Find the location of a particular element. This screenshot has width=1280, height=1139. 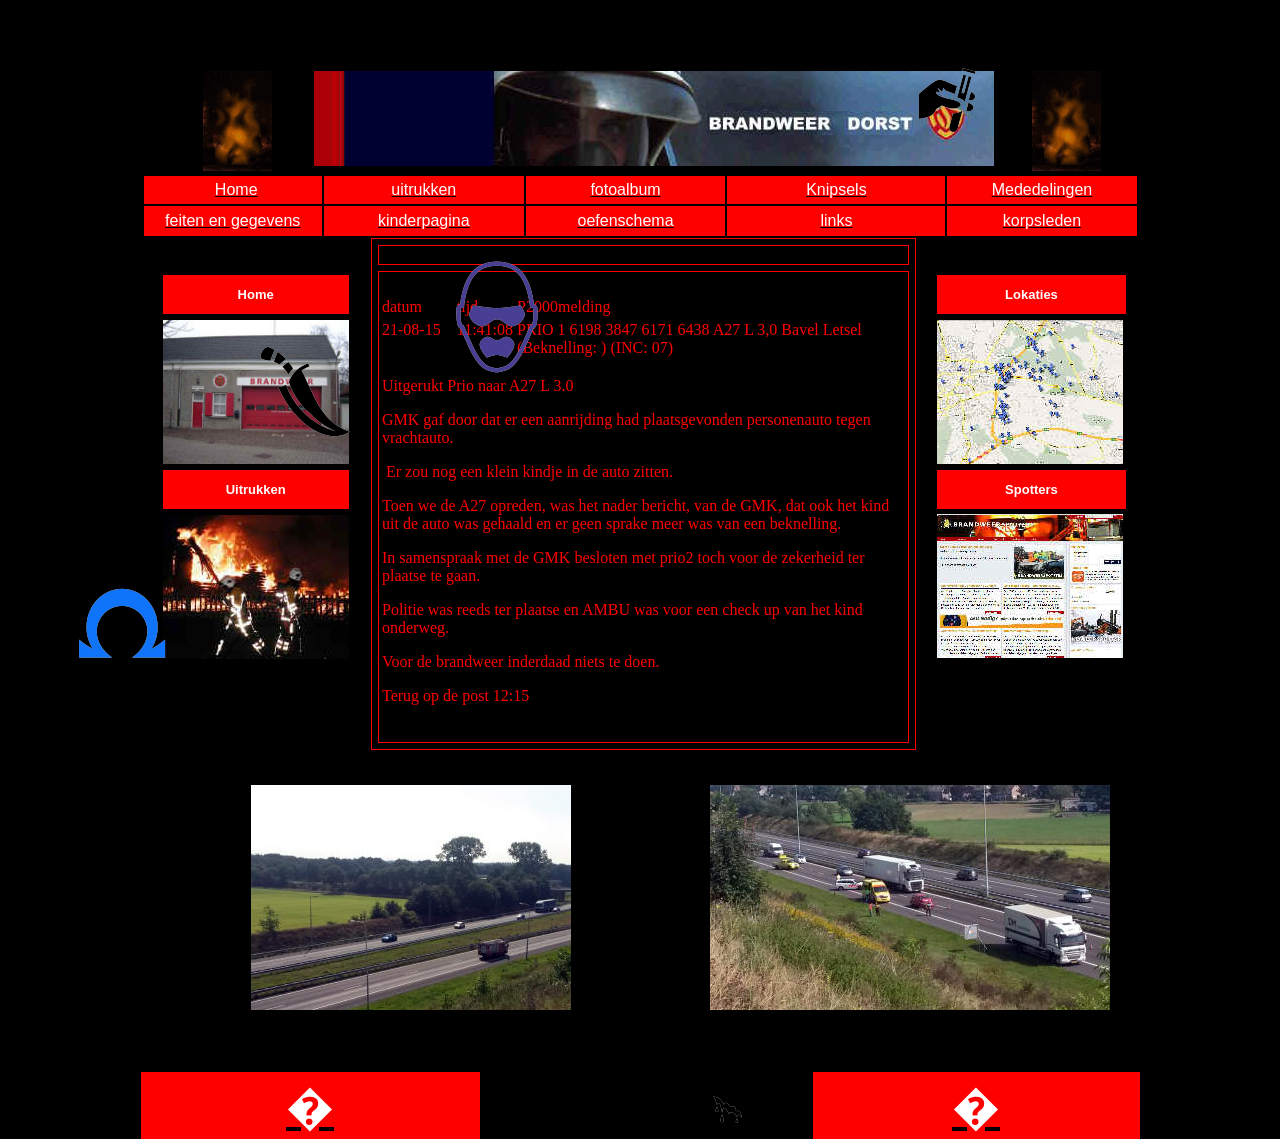

indicates a villain or antagonist character is located at coordinates (497, 317).